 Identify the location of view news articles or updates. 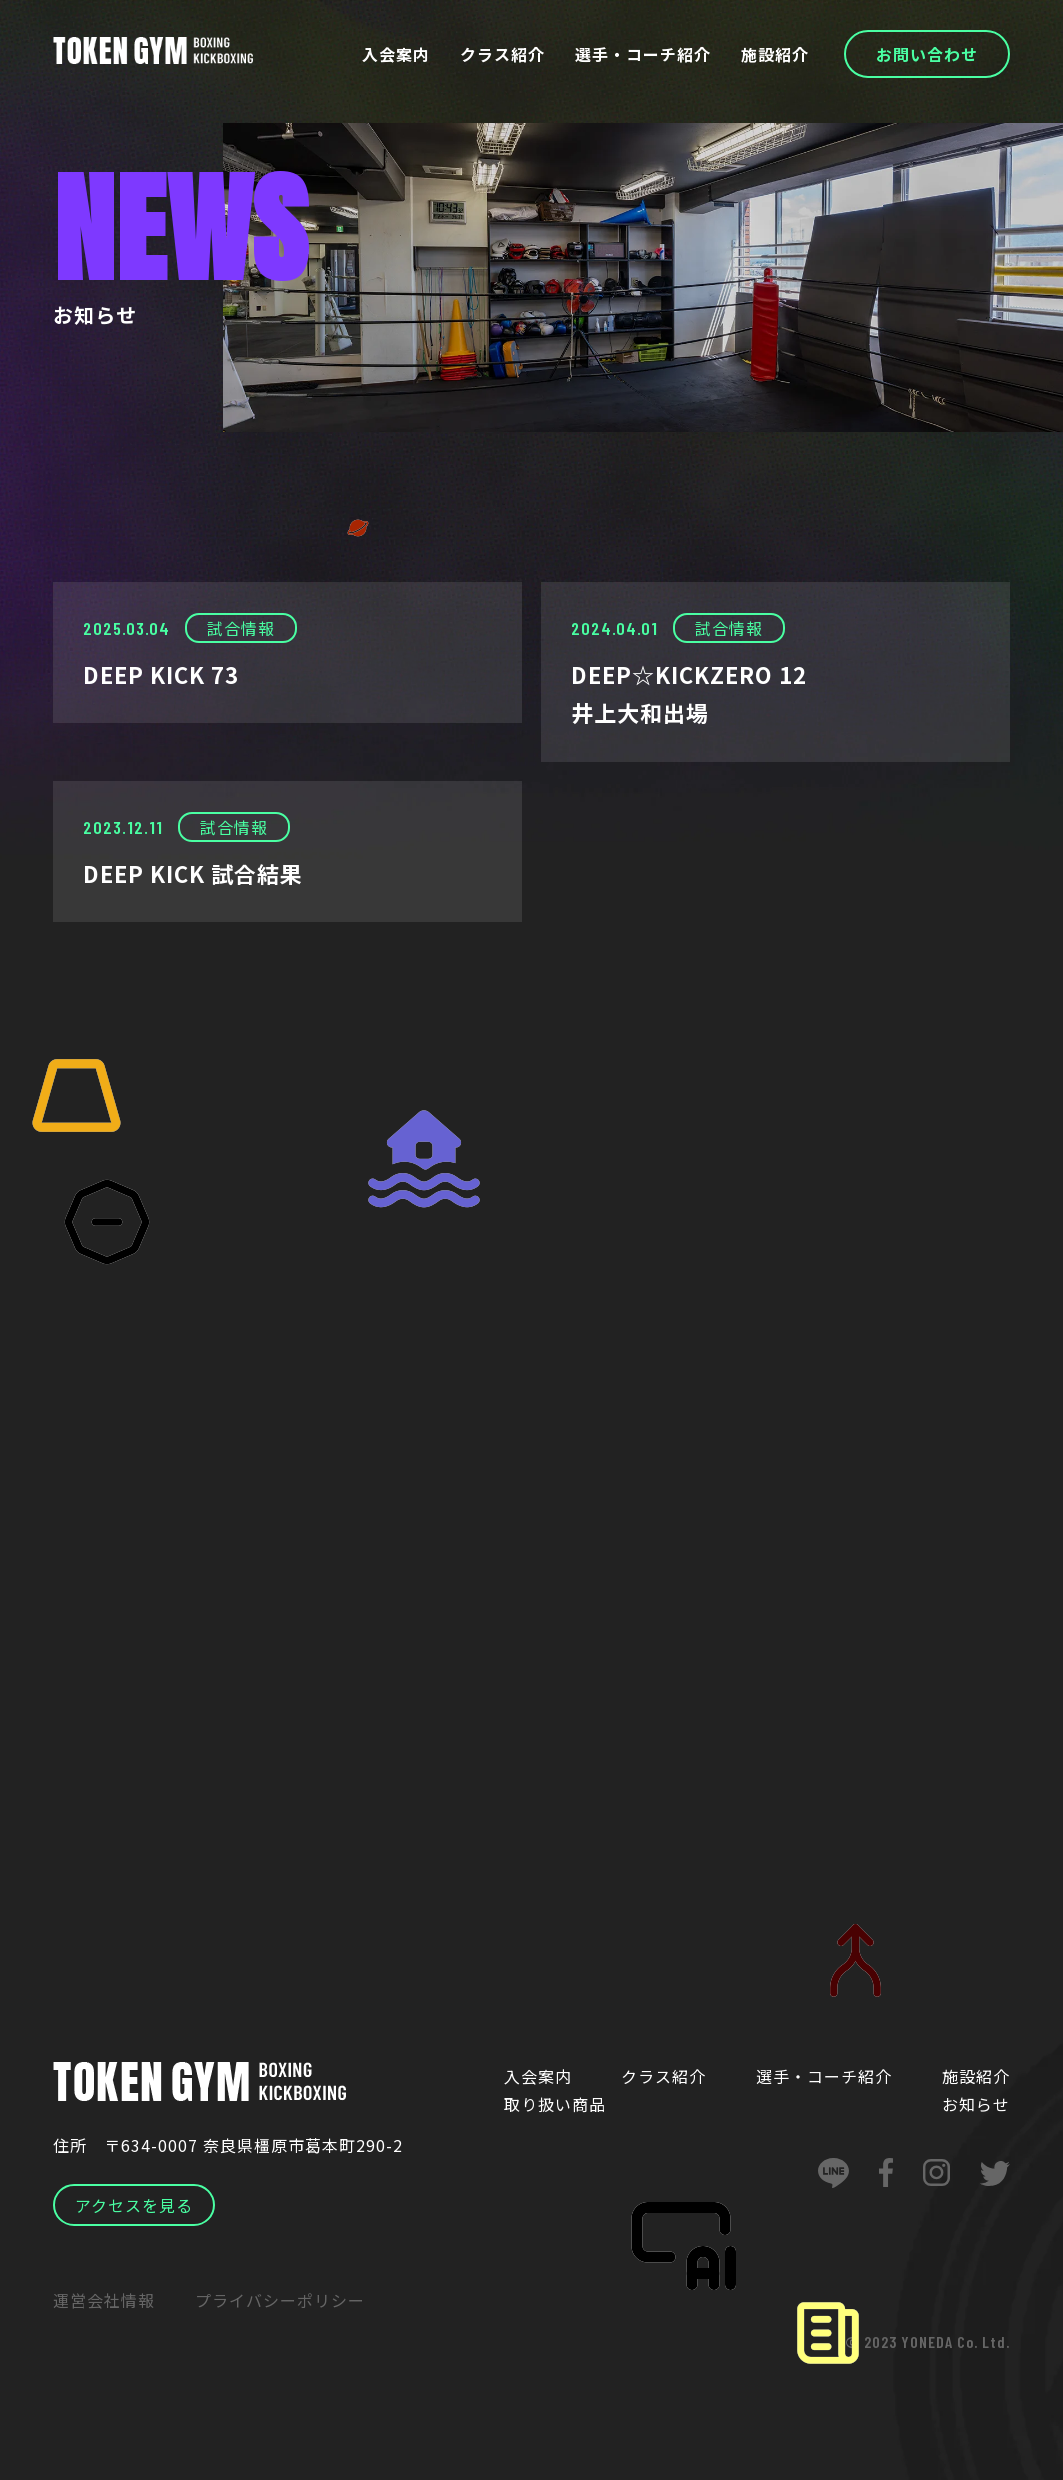
(828, 2333).